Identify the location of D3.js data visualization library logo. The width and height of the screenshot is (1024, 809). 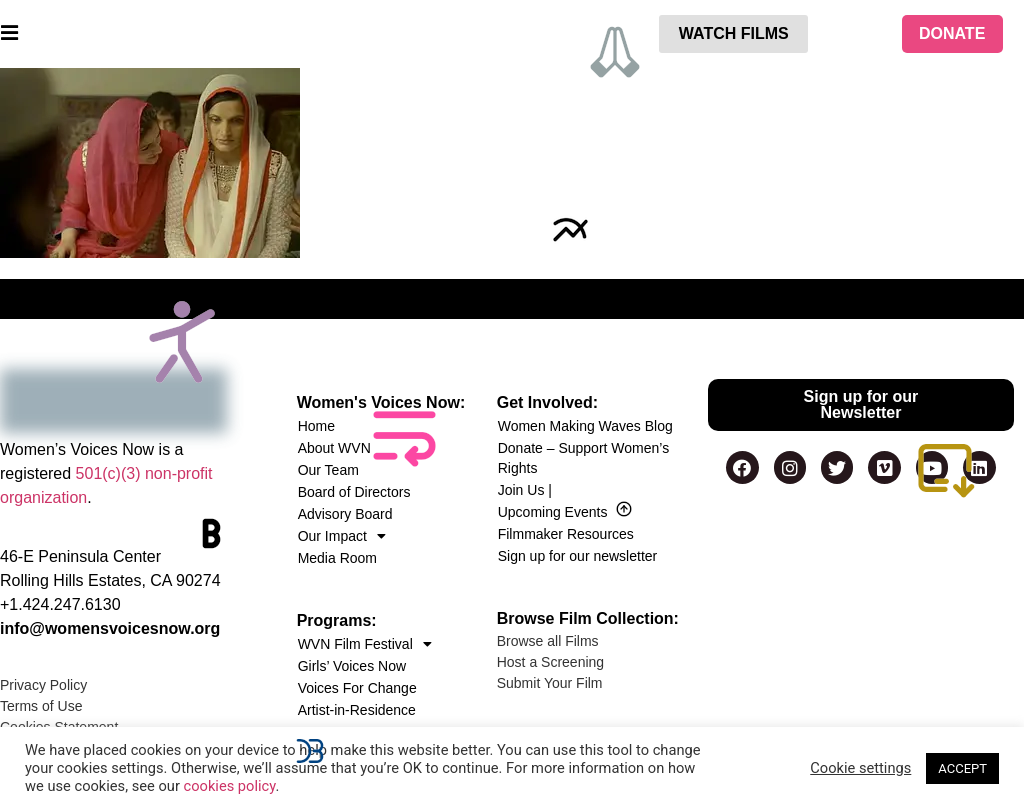
(310, 751).